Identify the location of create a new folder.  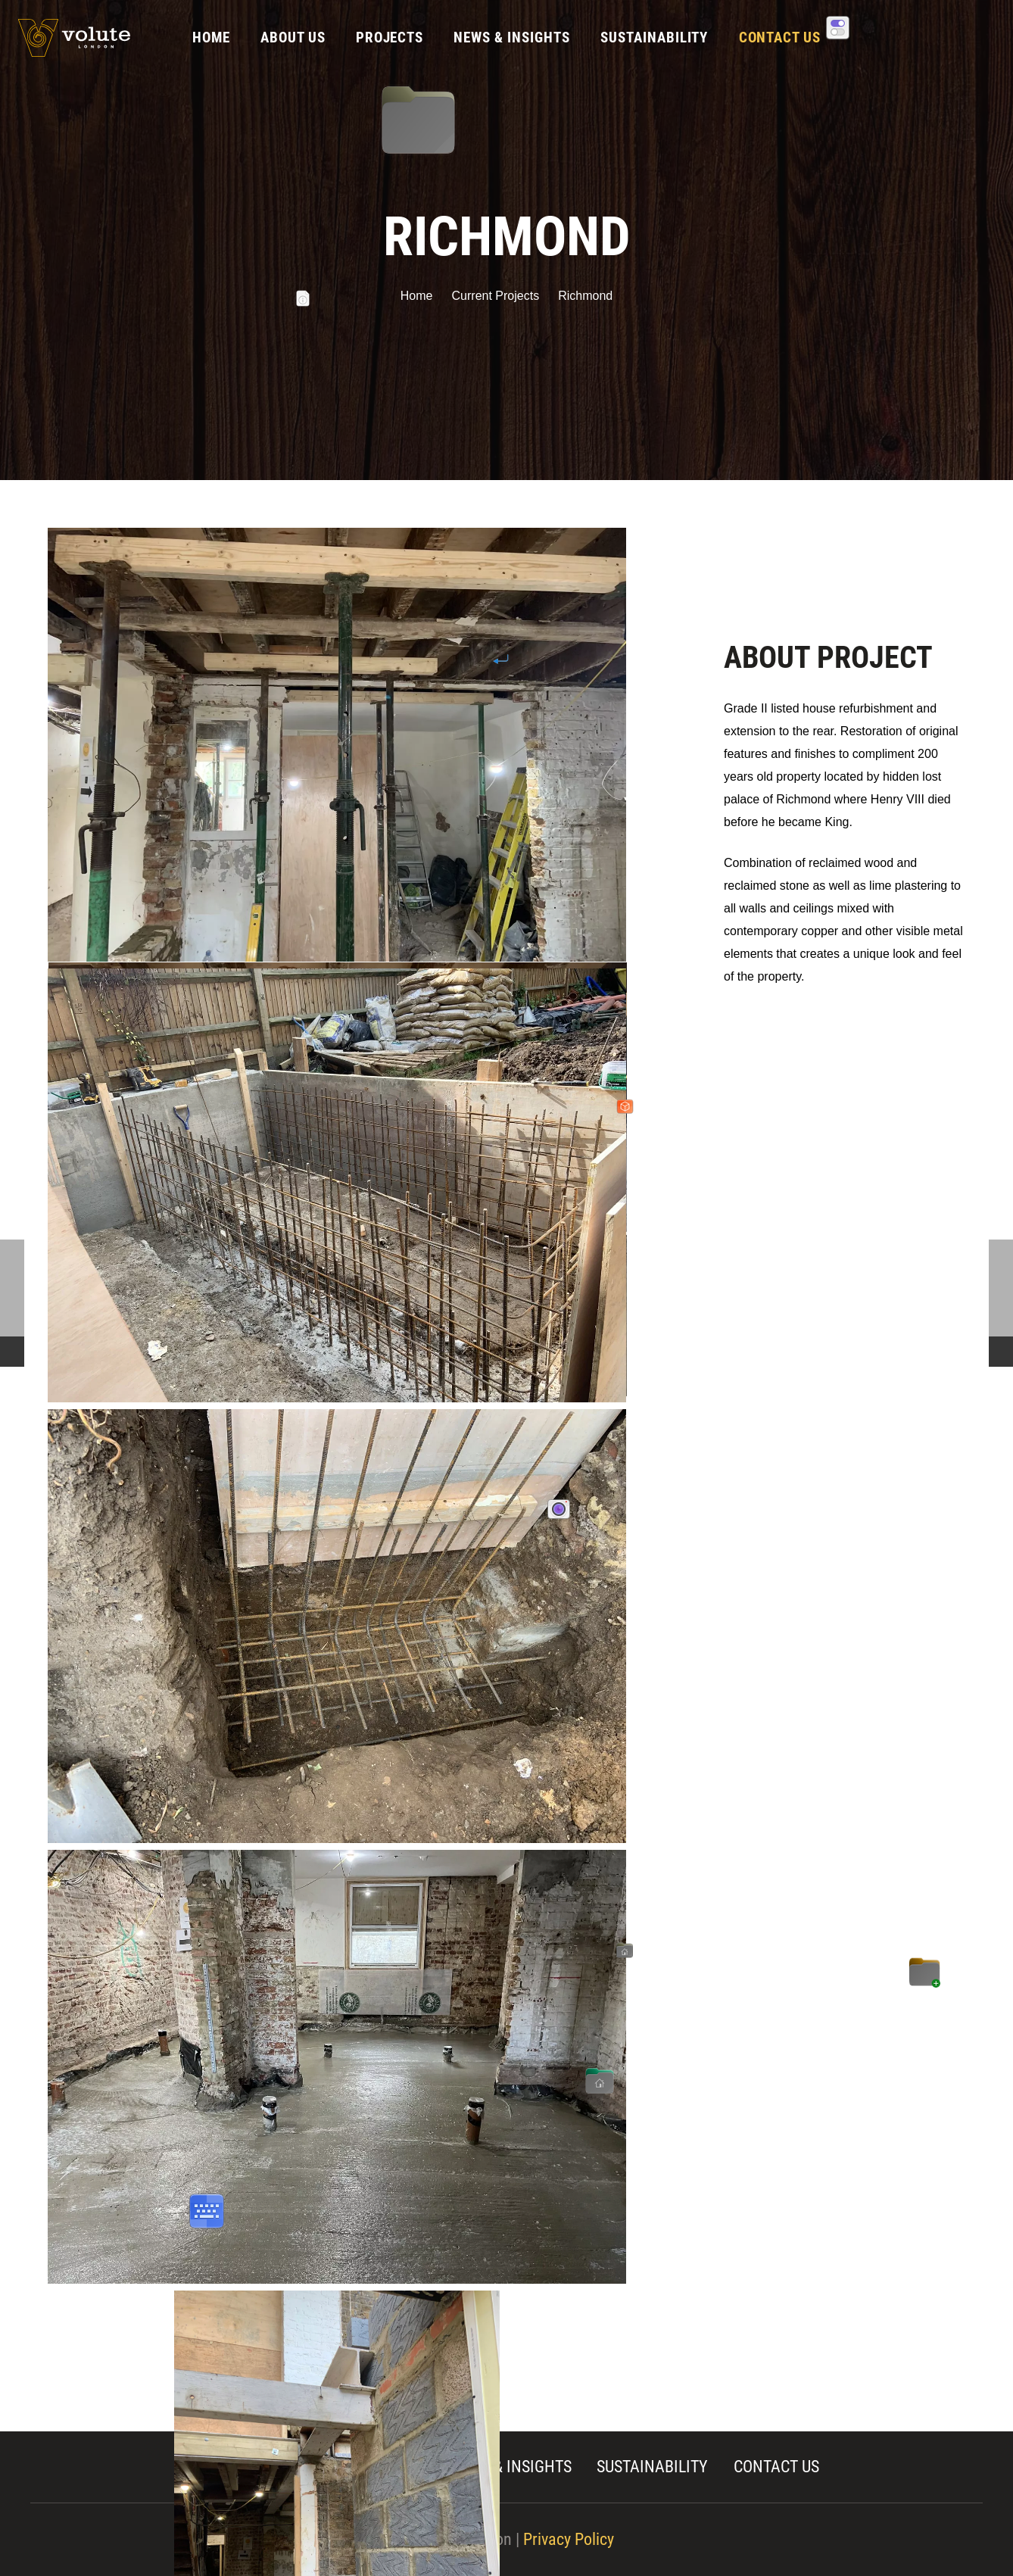
(924, 1972).